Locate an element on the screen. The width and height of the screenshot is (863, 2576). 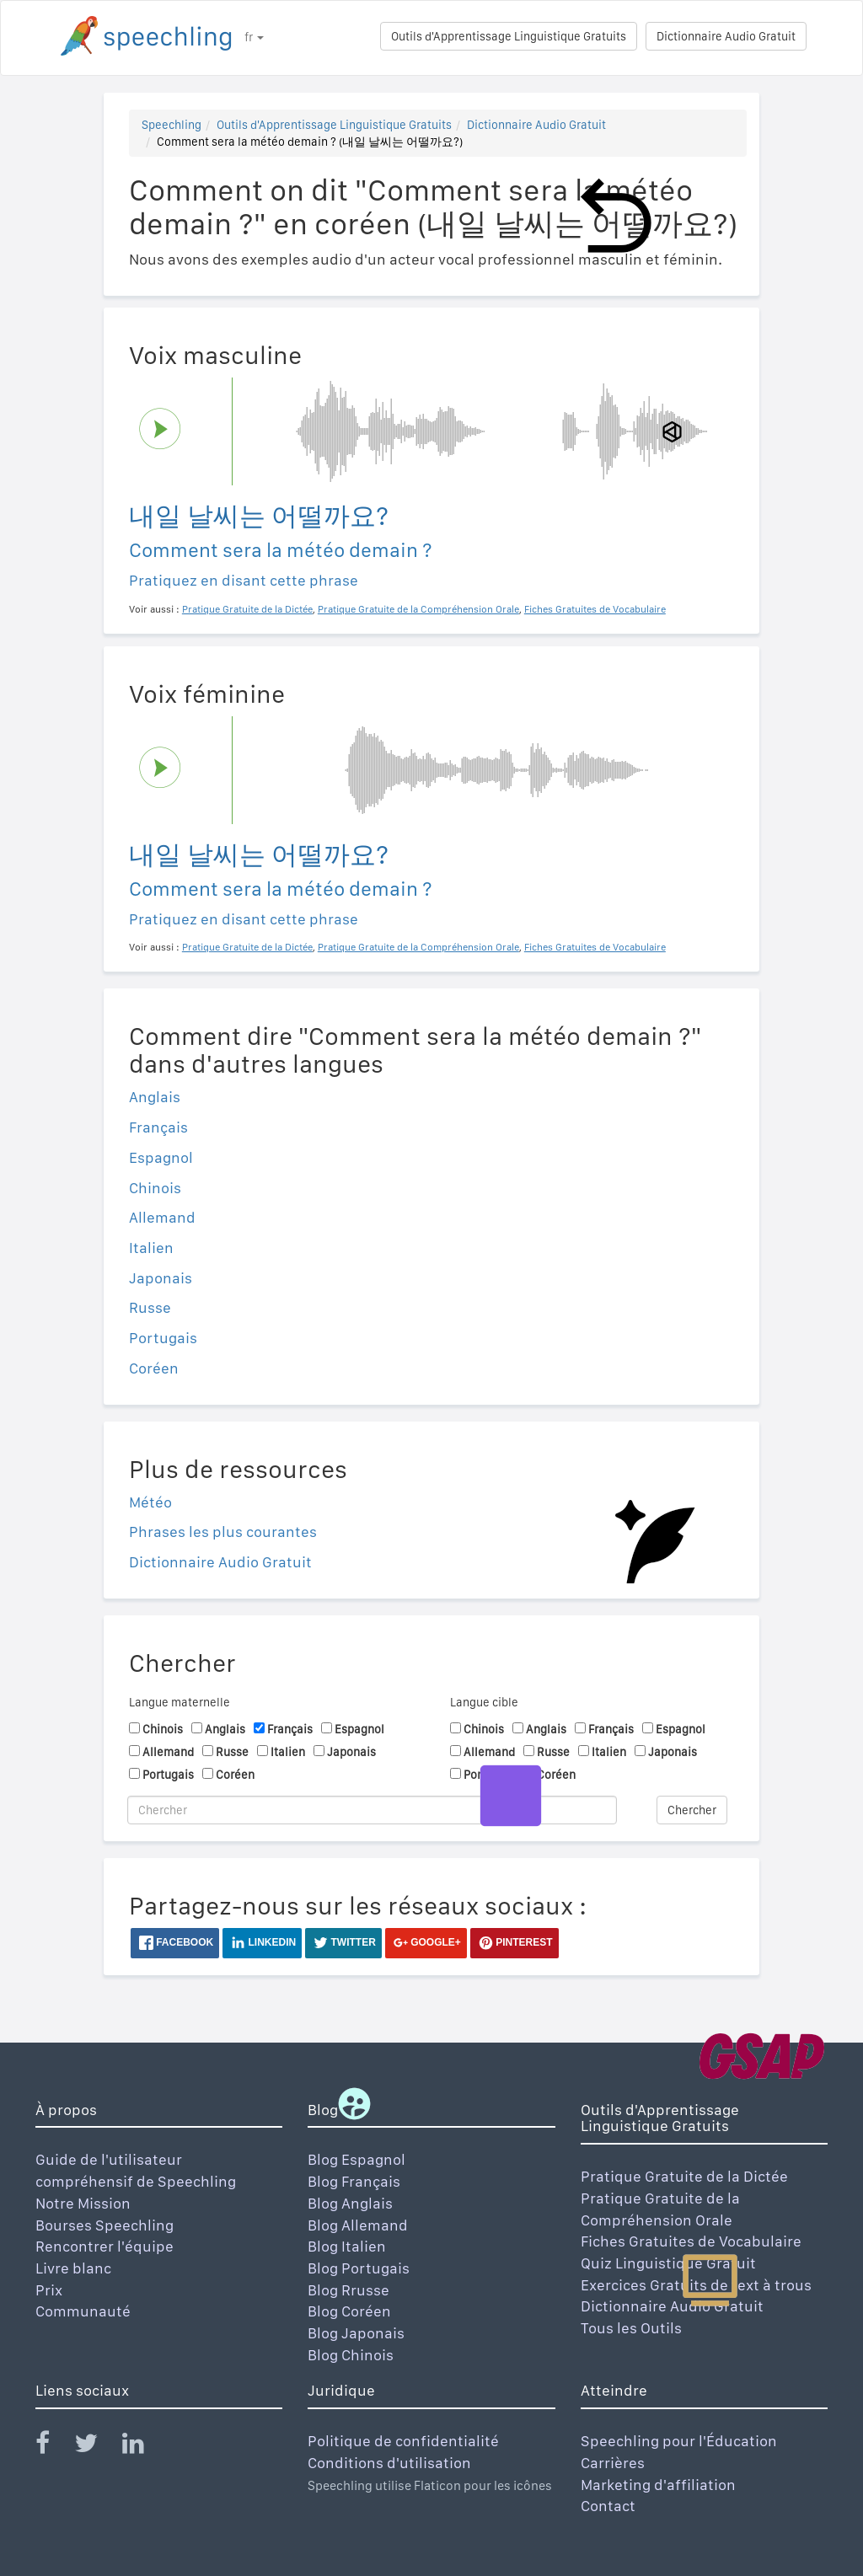
stop media playback is located at coordinates (511, 1796).